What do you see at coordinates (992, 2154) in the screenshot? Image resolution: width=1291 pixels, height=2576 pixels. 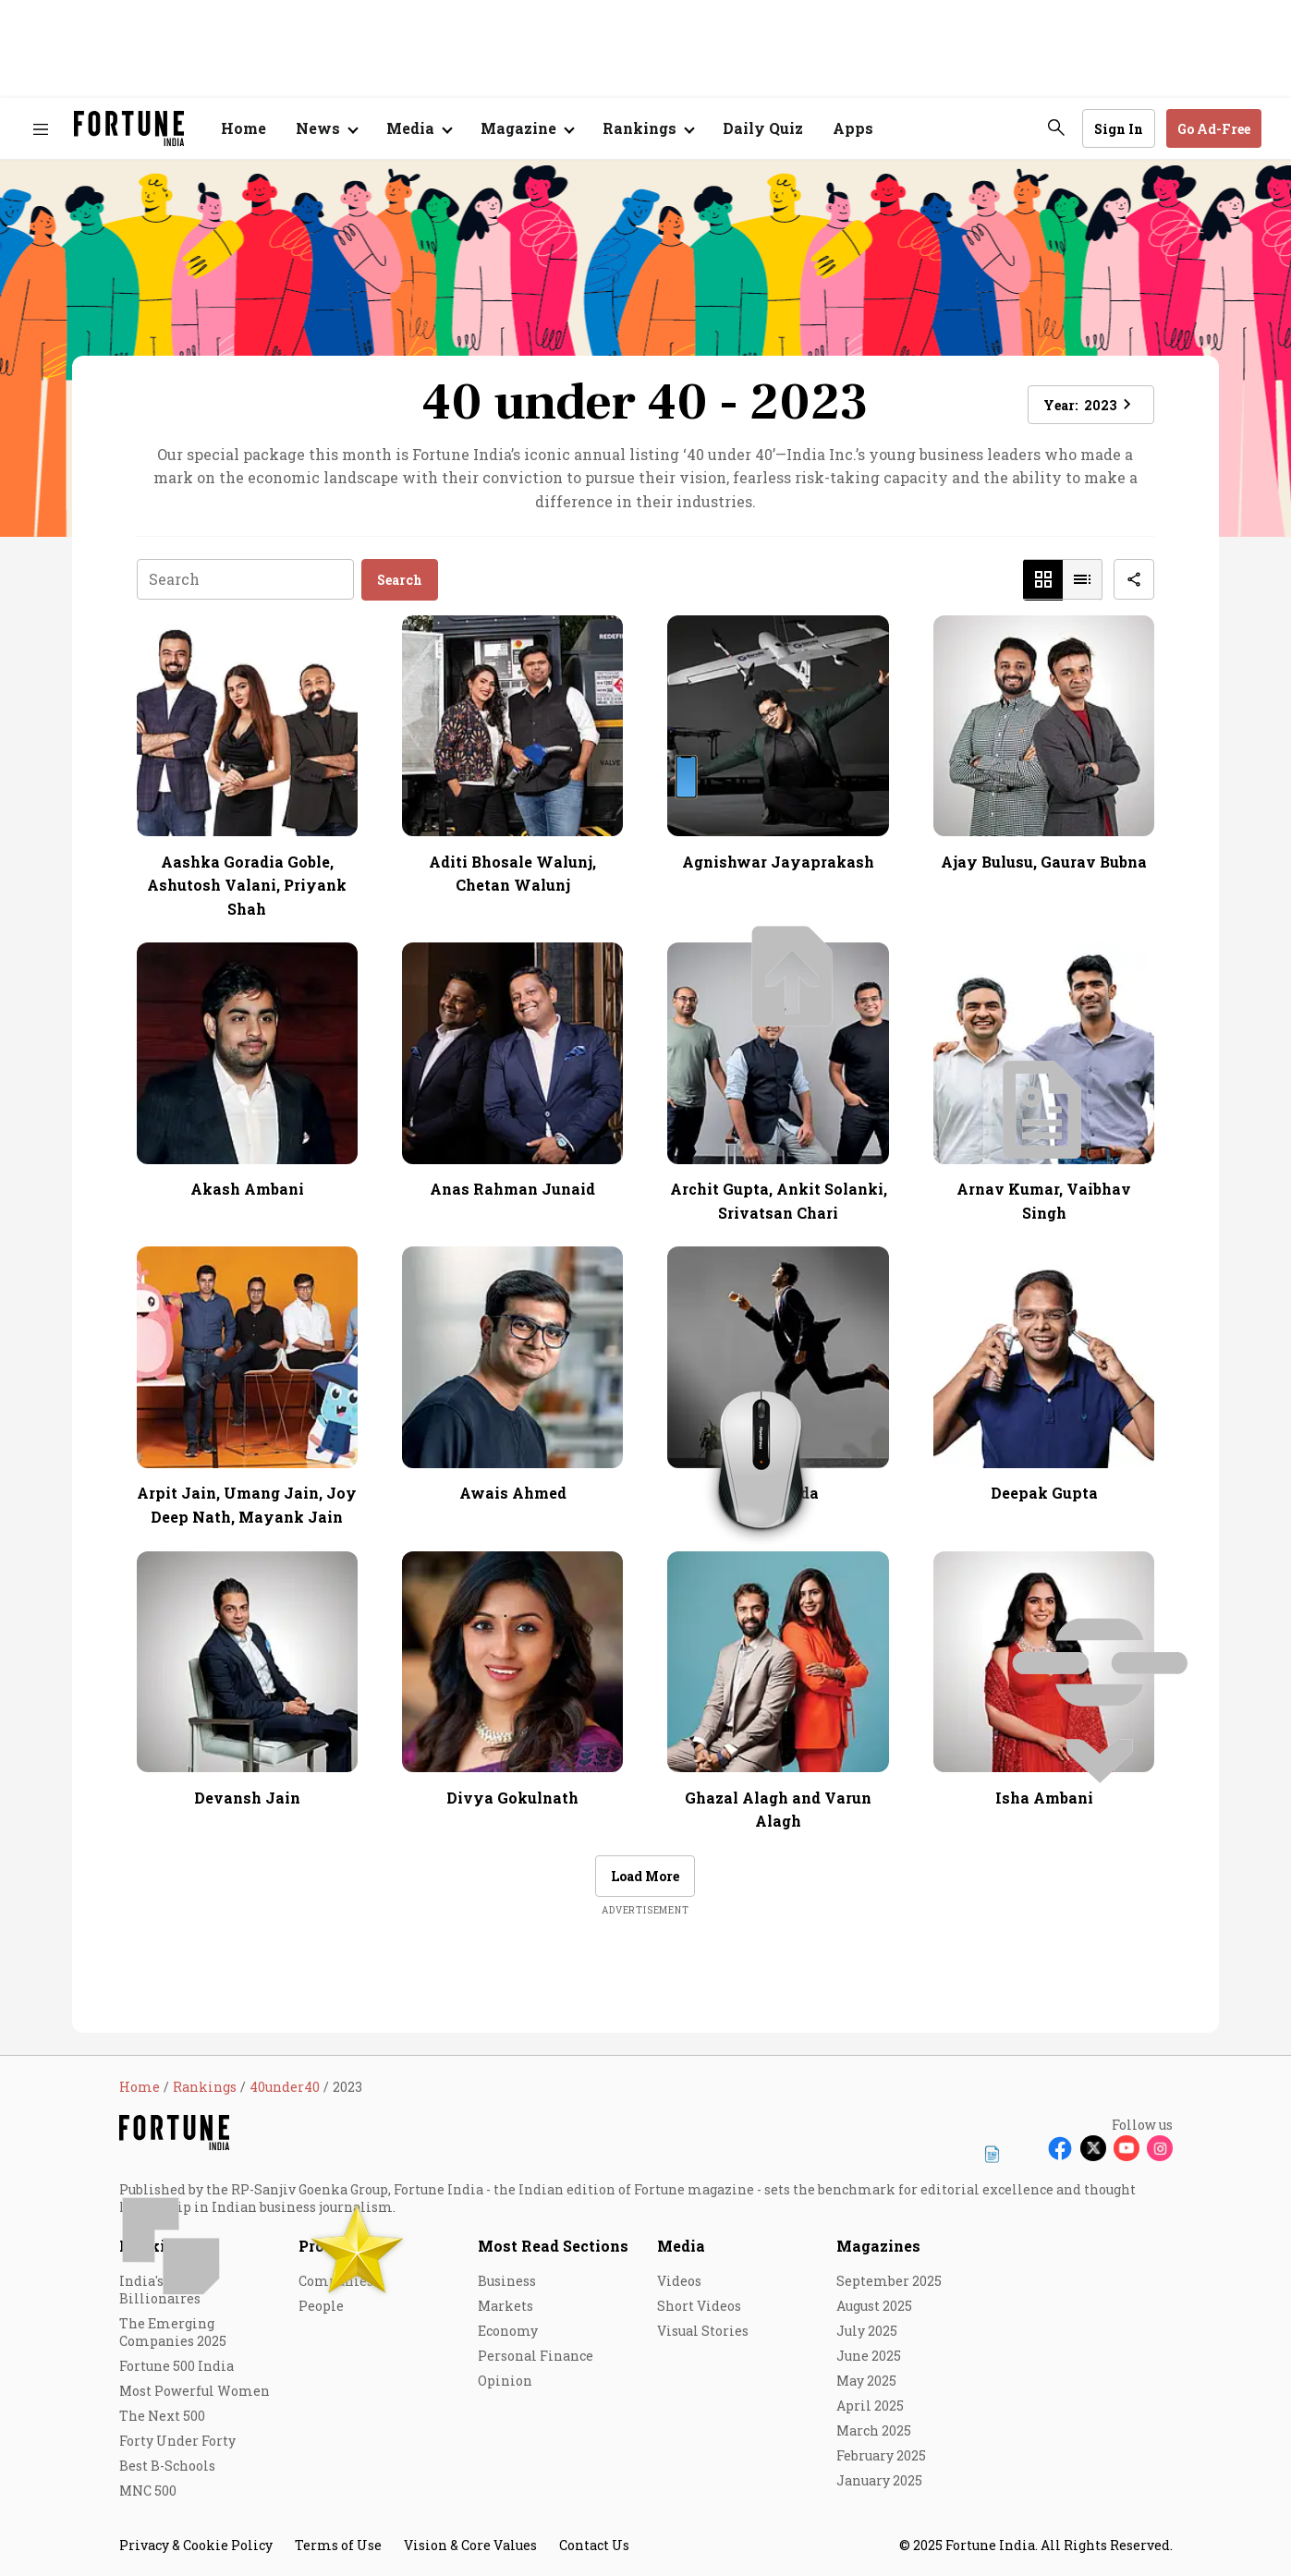 I see `open a libreoffice writer document` at bounding box center [992, 2154].